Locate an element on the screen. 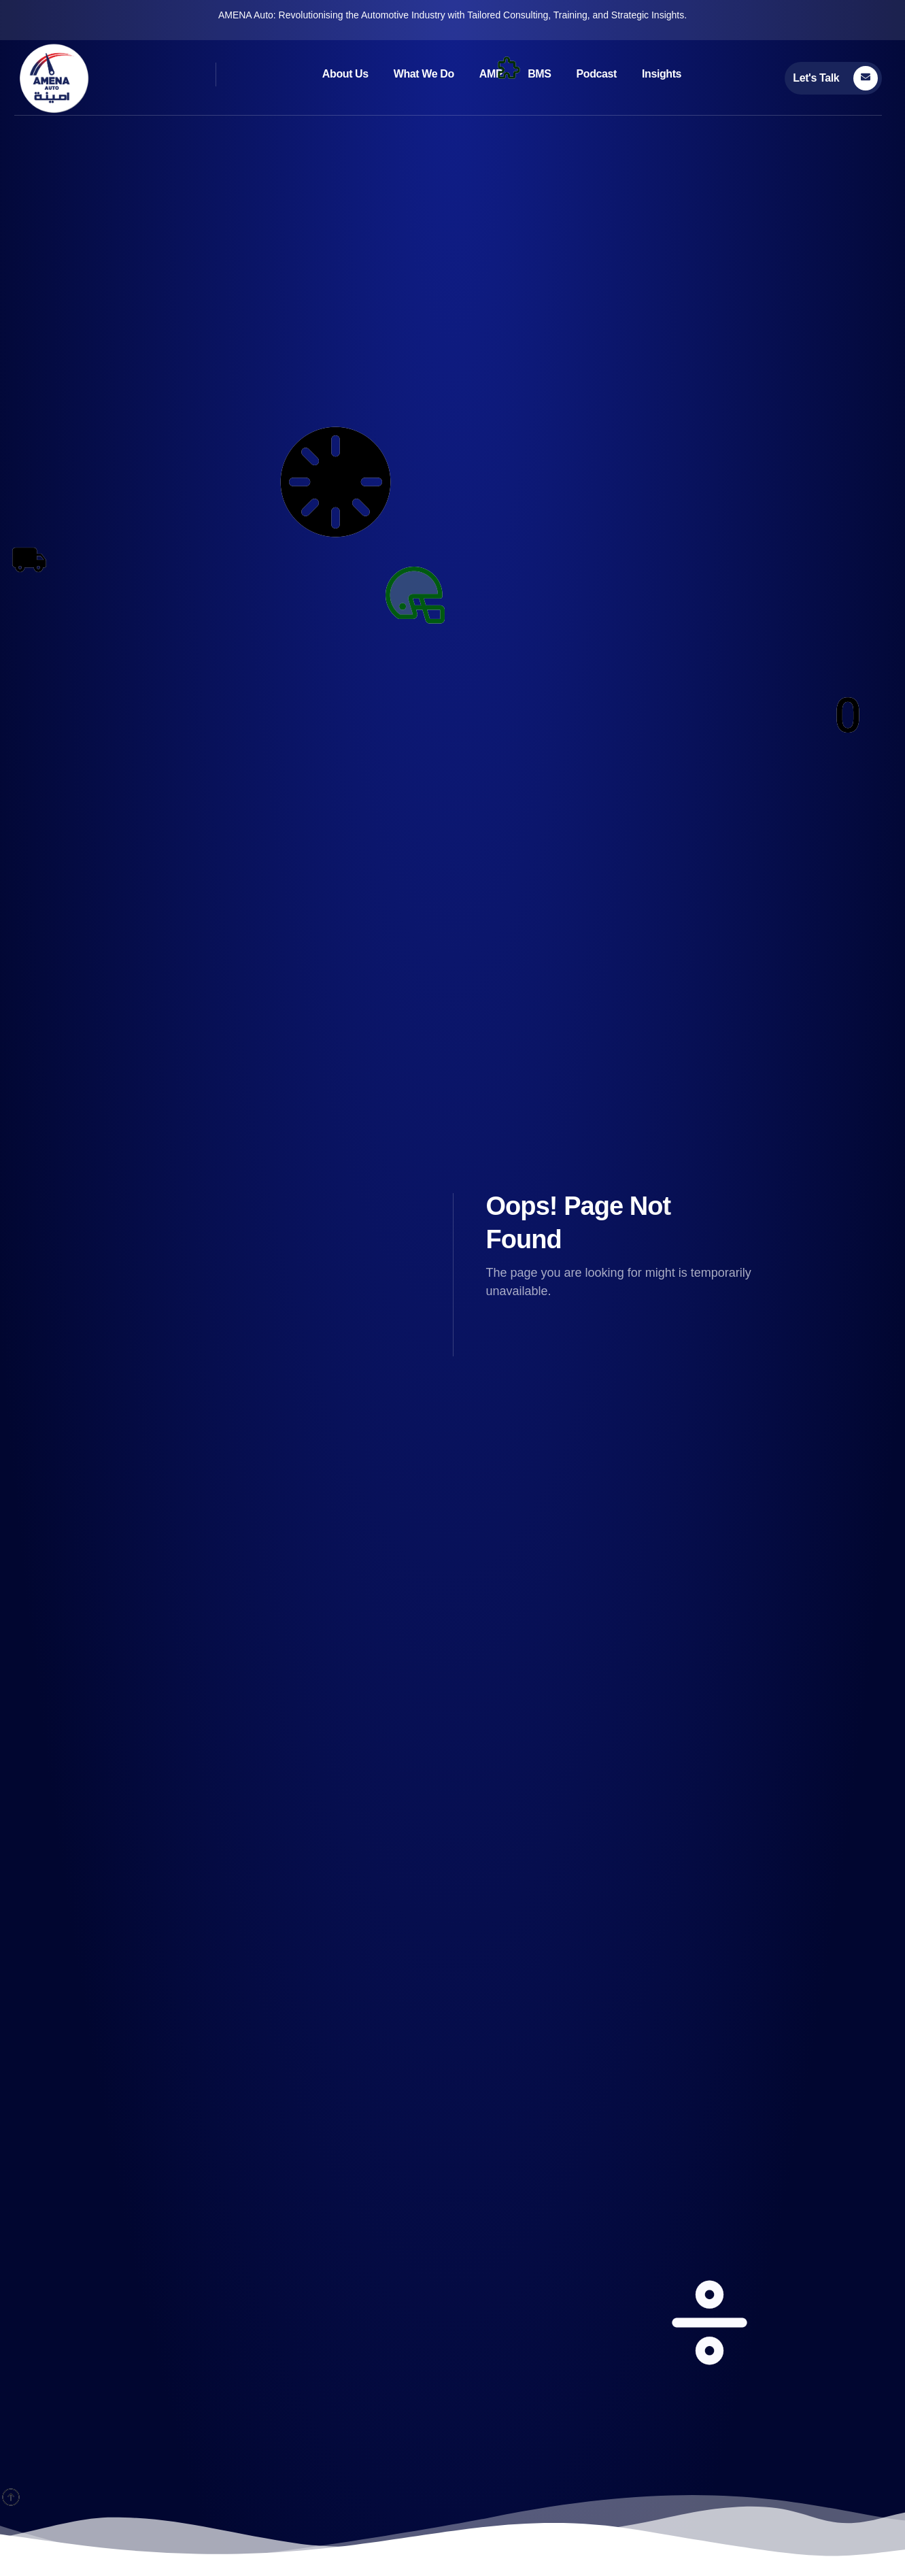 This screenshot has height=2576, width=905. access football or sports content is located at coordinates (415, 596).